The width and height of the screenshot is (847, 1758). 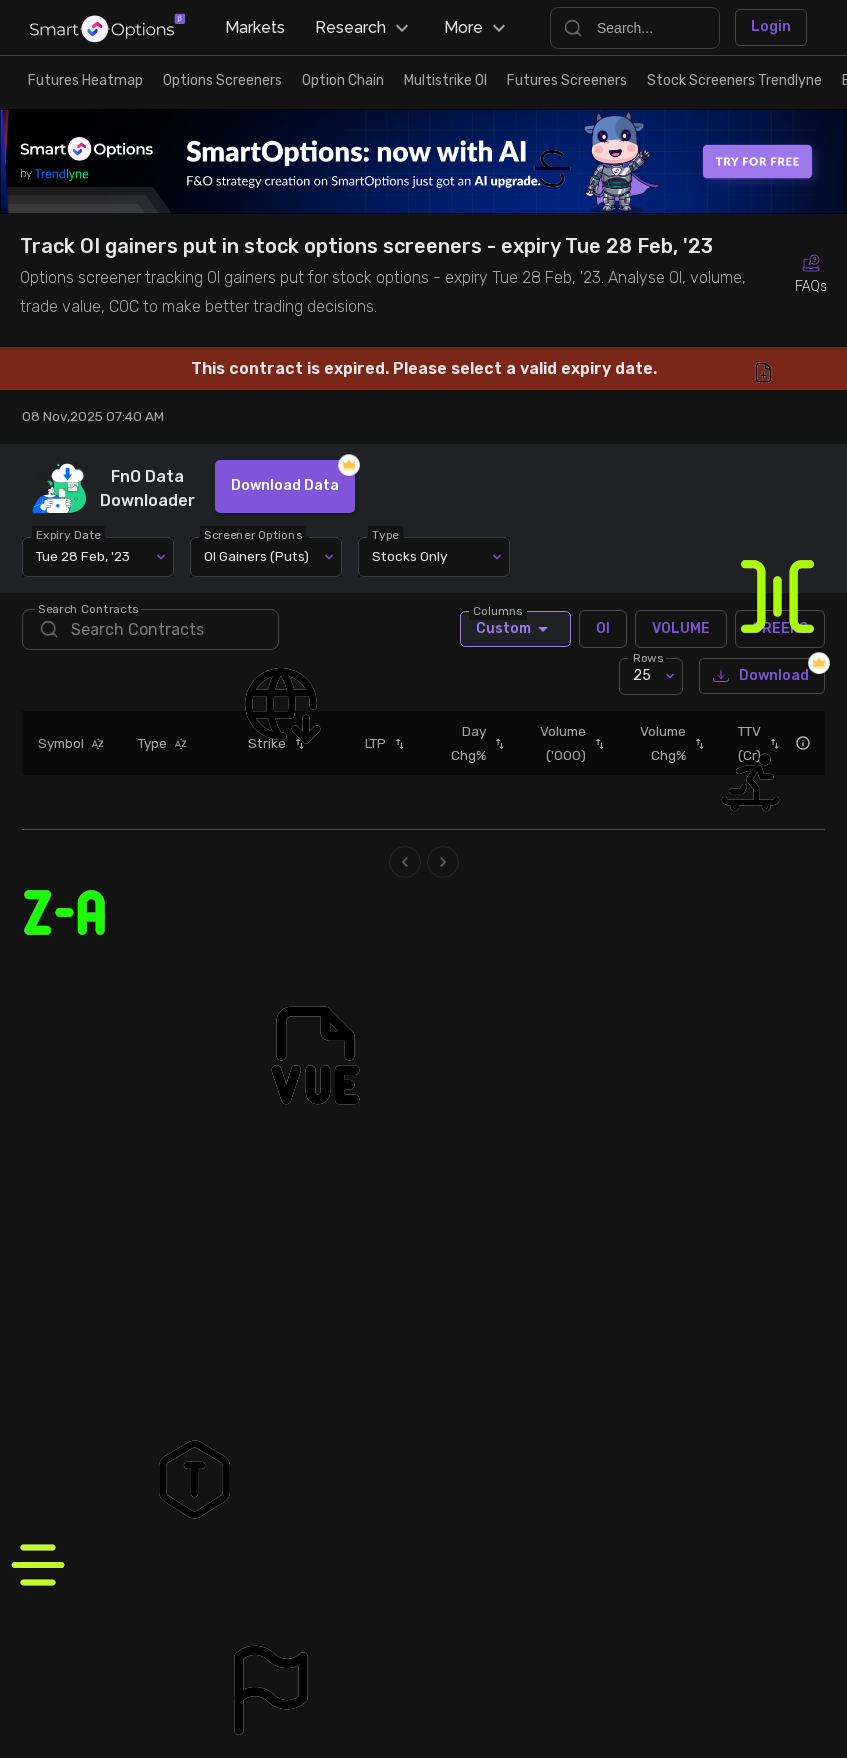 What do you see at coordinates (64, 912) in the screenshot?
I see `sort items in reverse alphabetical order` at bounding box center [64, 912].